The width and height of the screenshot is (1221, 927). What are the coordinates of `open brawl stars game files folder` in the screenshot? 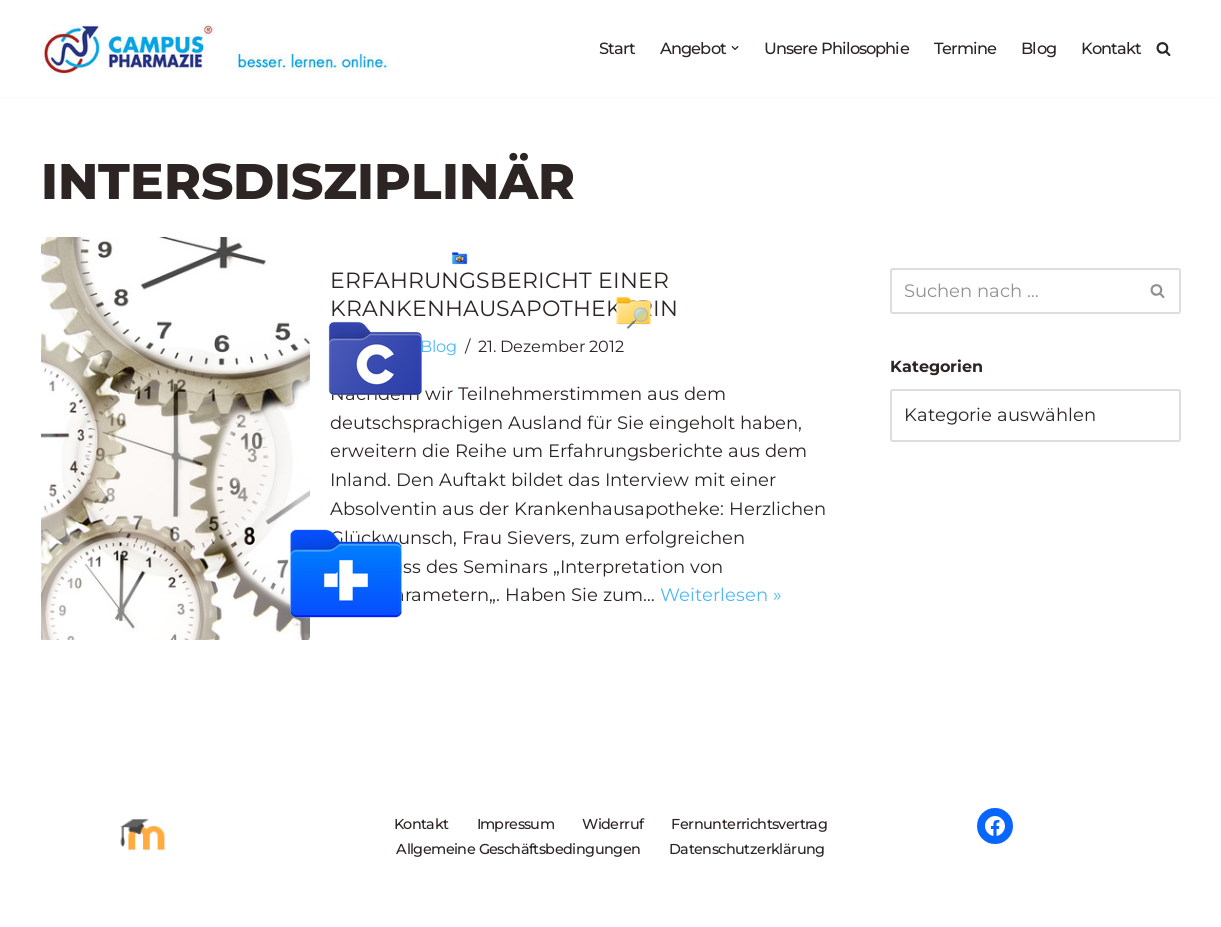 It's located at (459, 258).